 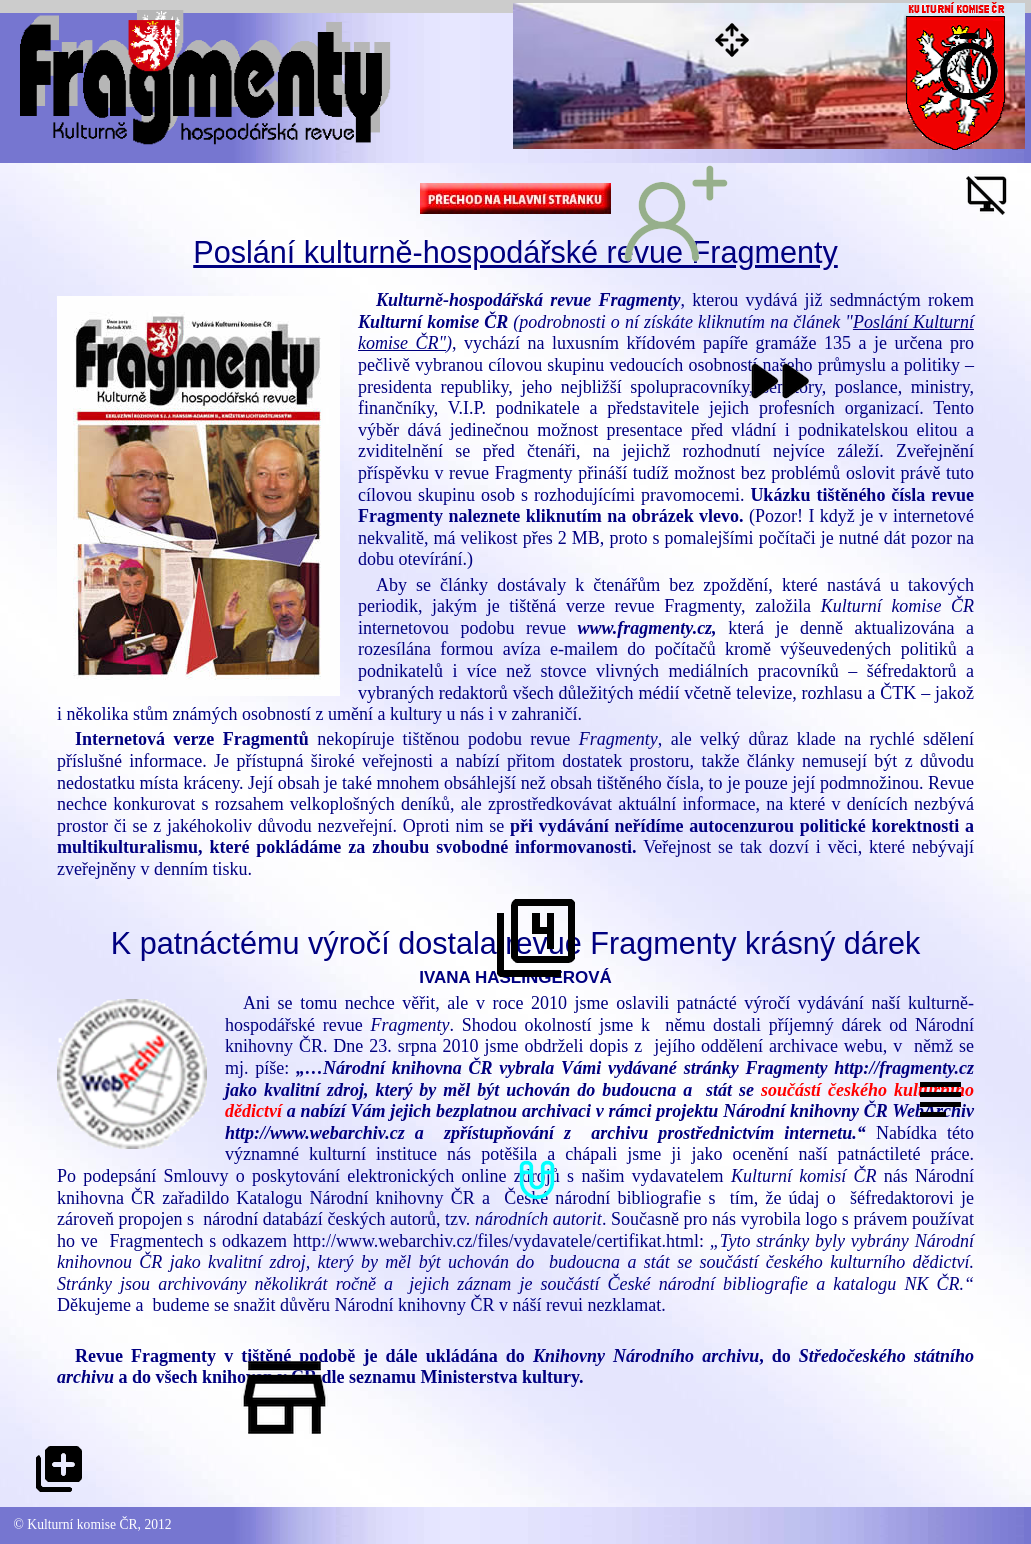 What do you see at coordinates (284, 1397) in the screenshot?
I see `find nearby stores or shops` at bounding box center [284, 1397].